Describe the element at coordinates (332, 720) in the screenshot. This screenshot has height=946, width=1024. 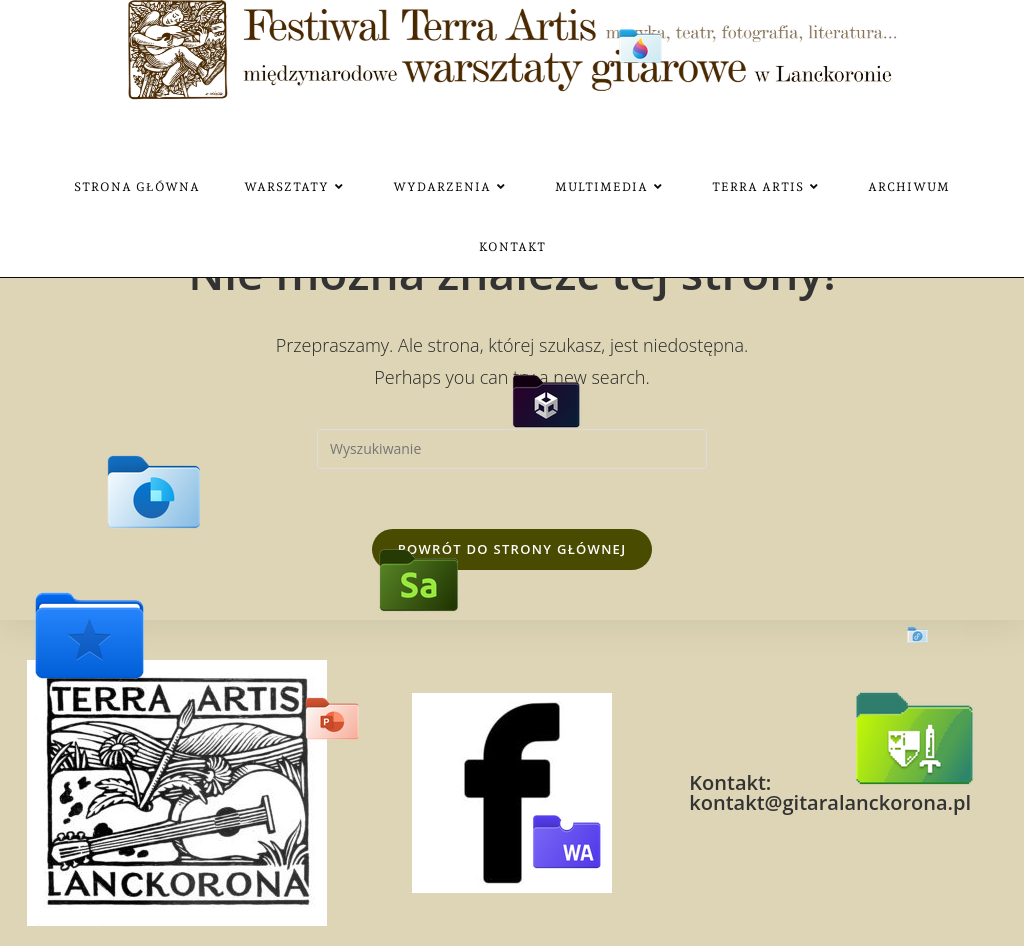
I see `open folder containing PowerPoint files` at that location.